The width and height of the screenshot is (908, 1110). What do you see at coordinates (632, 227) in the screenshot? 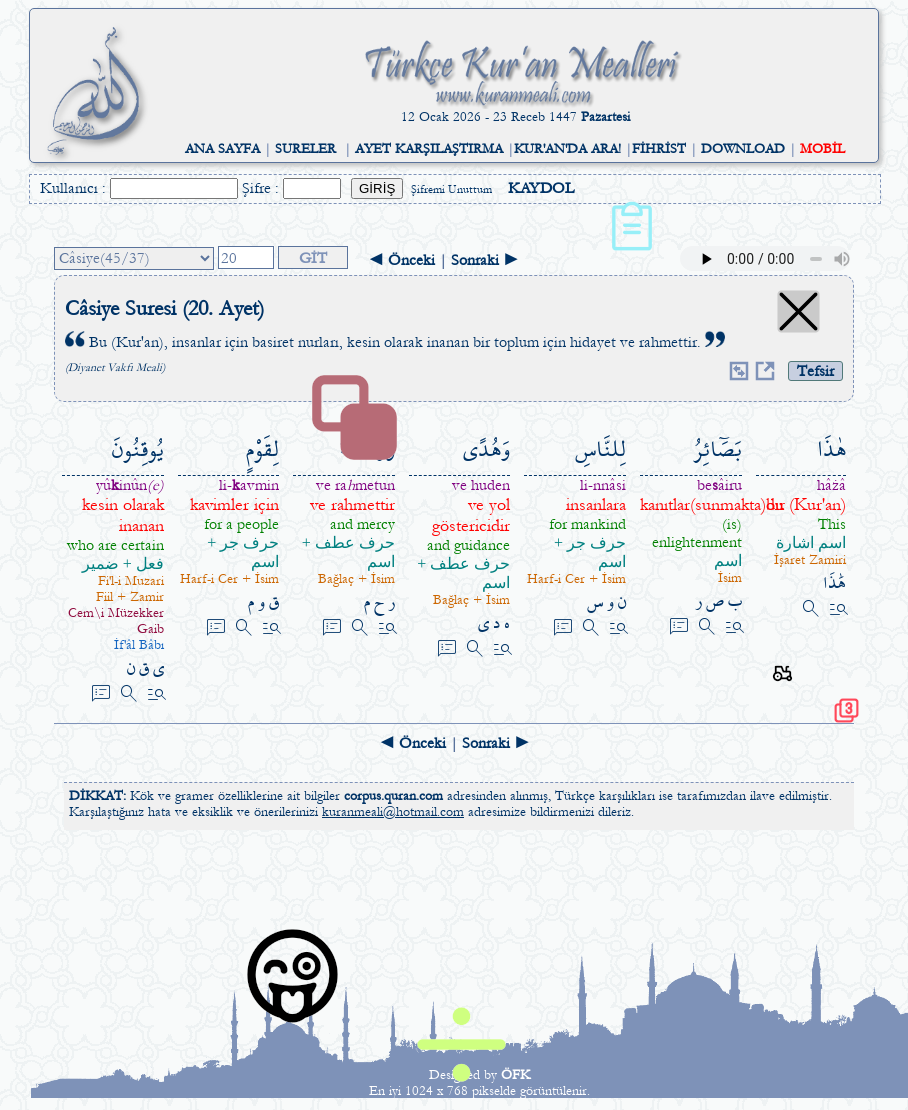
I see `view clipboard contents` at bounding box center [632, 227].